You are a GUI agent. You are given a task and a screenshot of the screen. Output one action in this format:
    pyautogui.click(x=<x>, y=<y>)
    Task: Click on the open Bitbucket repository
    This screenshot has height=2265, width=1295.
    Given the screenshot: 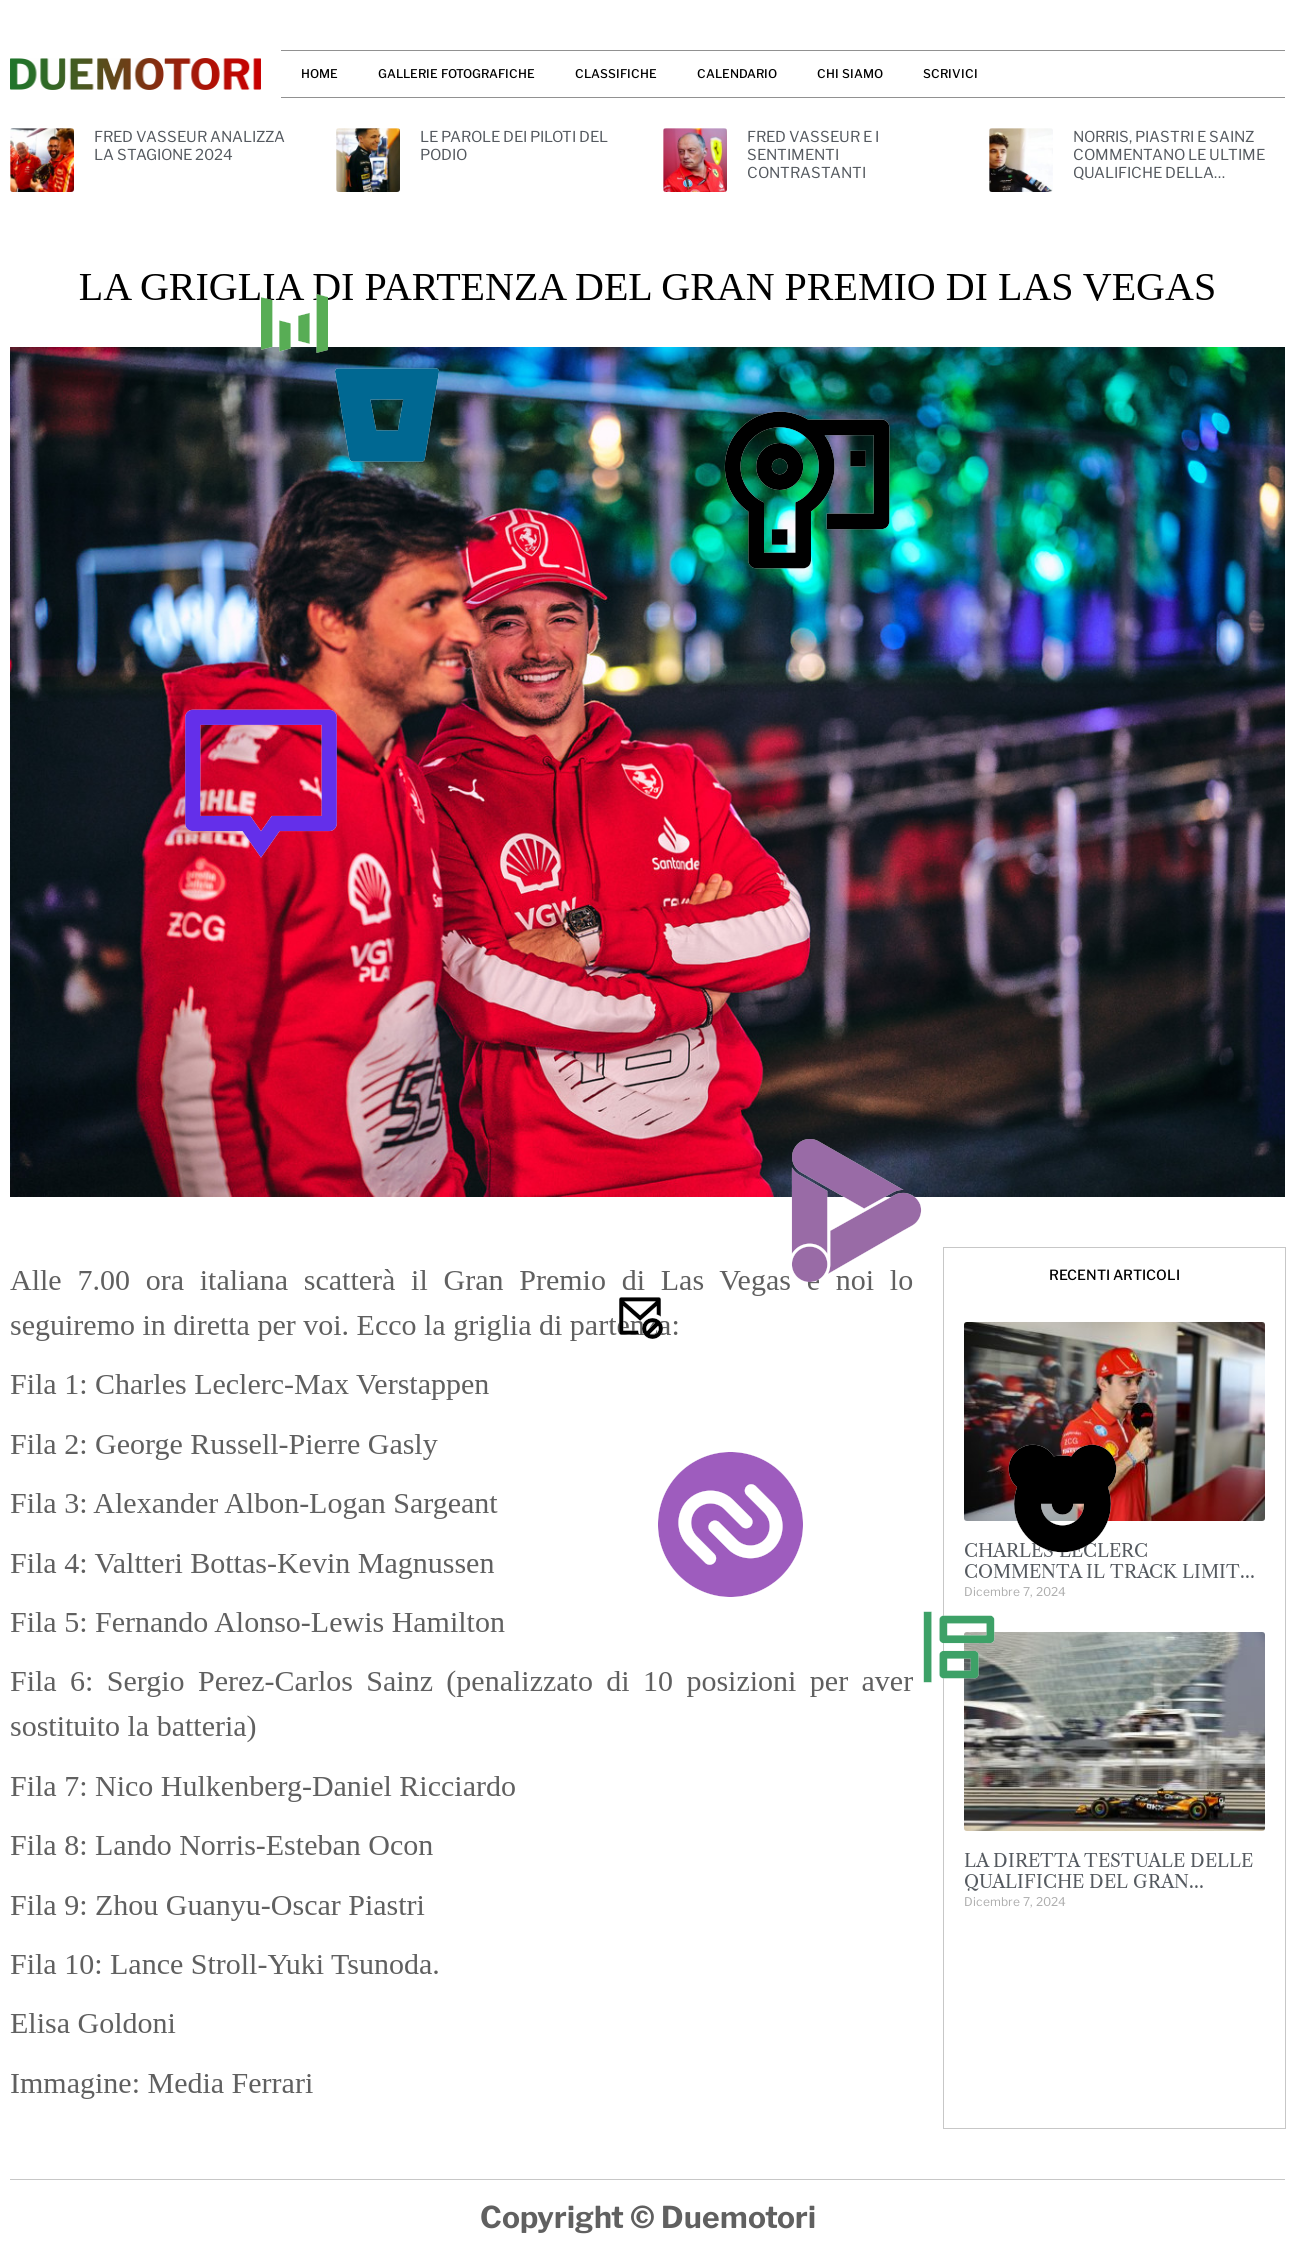 What is the action you would take?
    pyautogui.click(x=387, y=415)
    